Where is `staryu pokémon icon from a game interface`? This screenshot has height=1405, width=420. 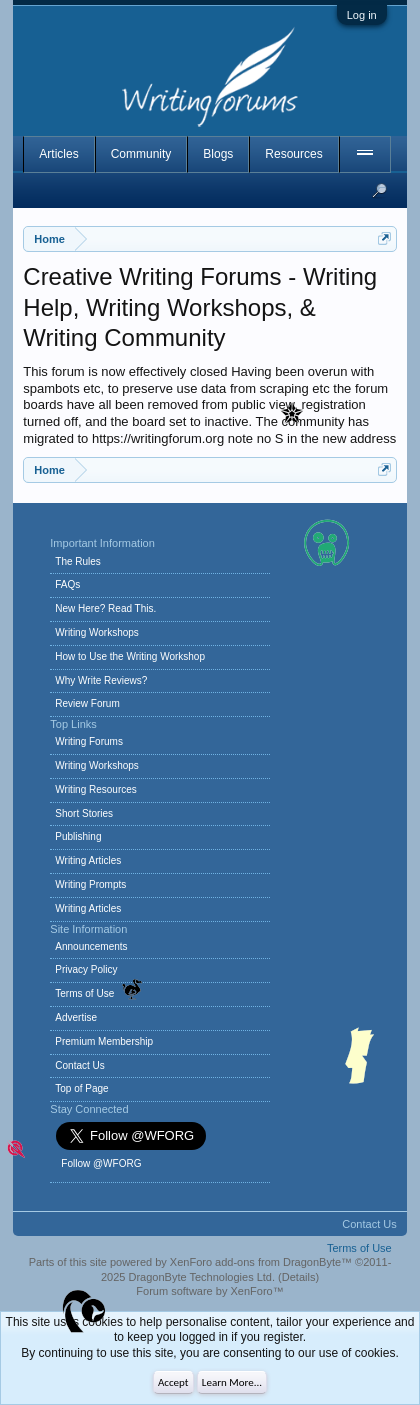
staryu pokémon icon from a game interface is located at coordinates (292, 413).